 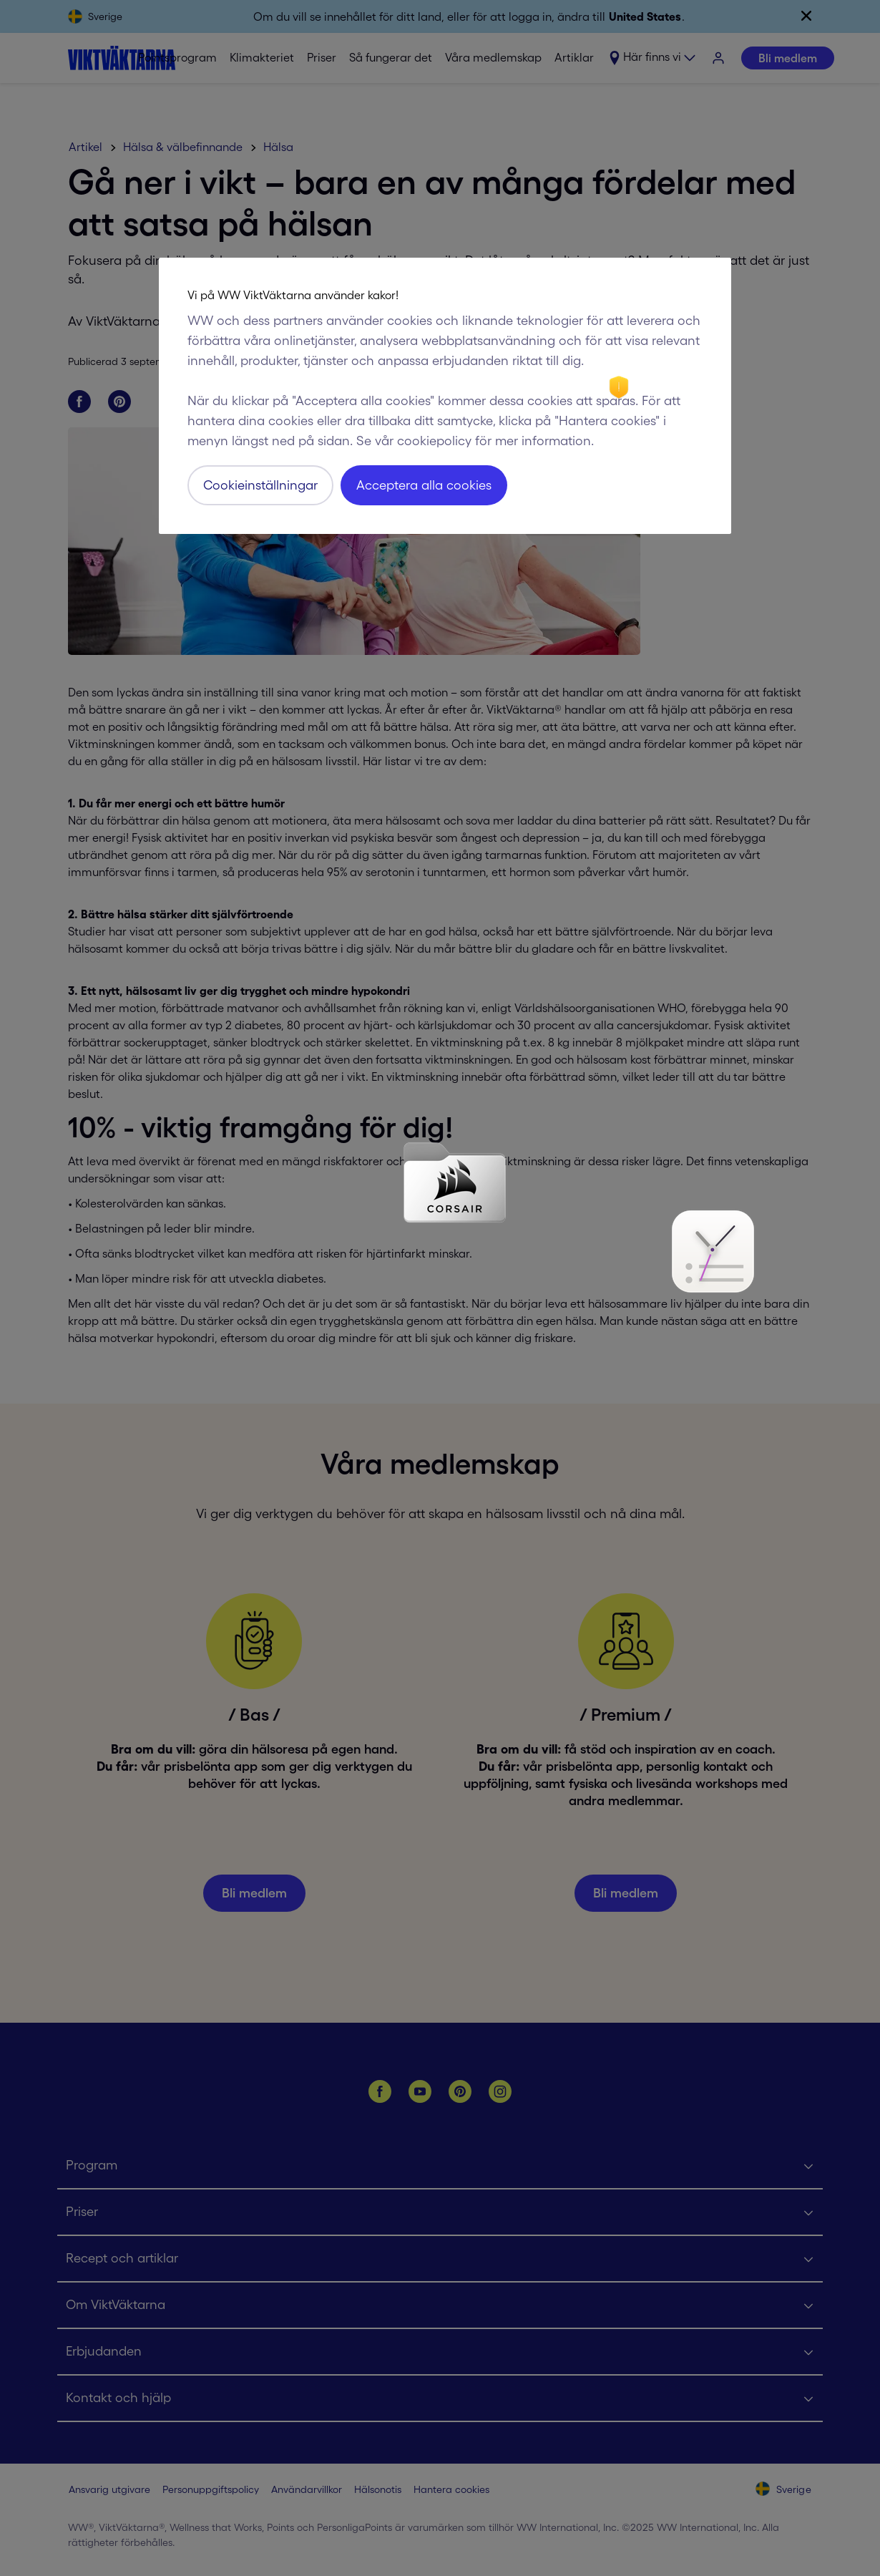 What do you see at coordinates (713, 1251) in the screenshot?
I see `open khronos time tracking app` at bounding box center [713, 1251].